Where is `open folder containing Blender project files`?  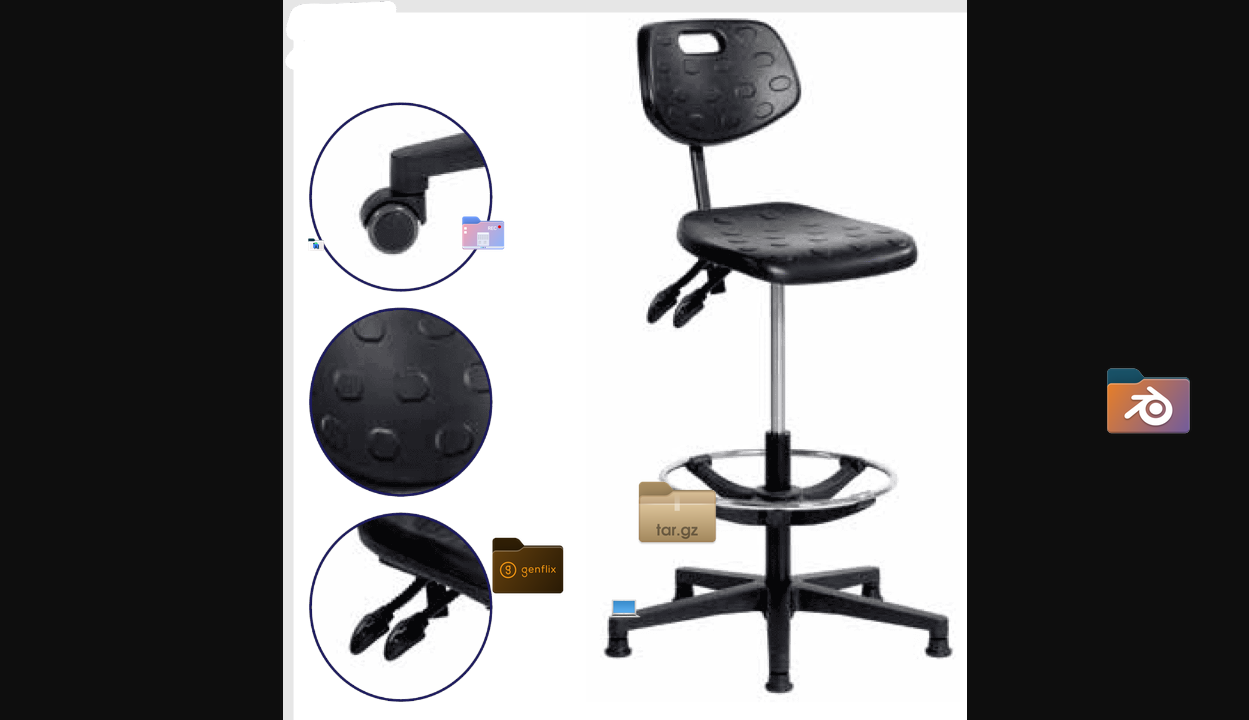 open folder containing Blender project files is located at coordinates (1148, 403).